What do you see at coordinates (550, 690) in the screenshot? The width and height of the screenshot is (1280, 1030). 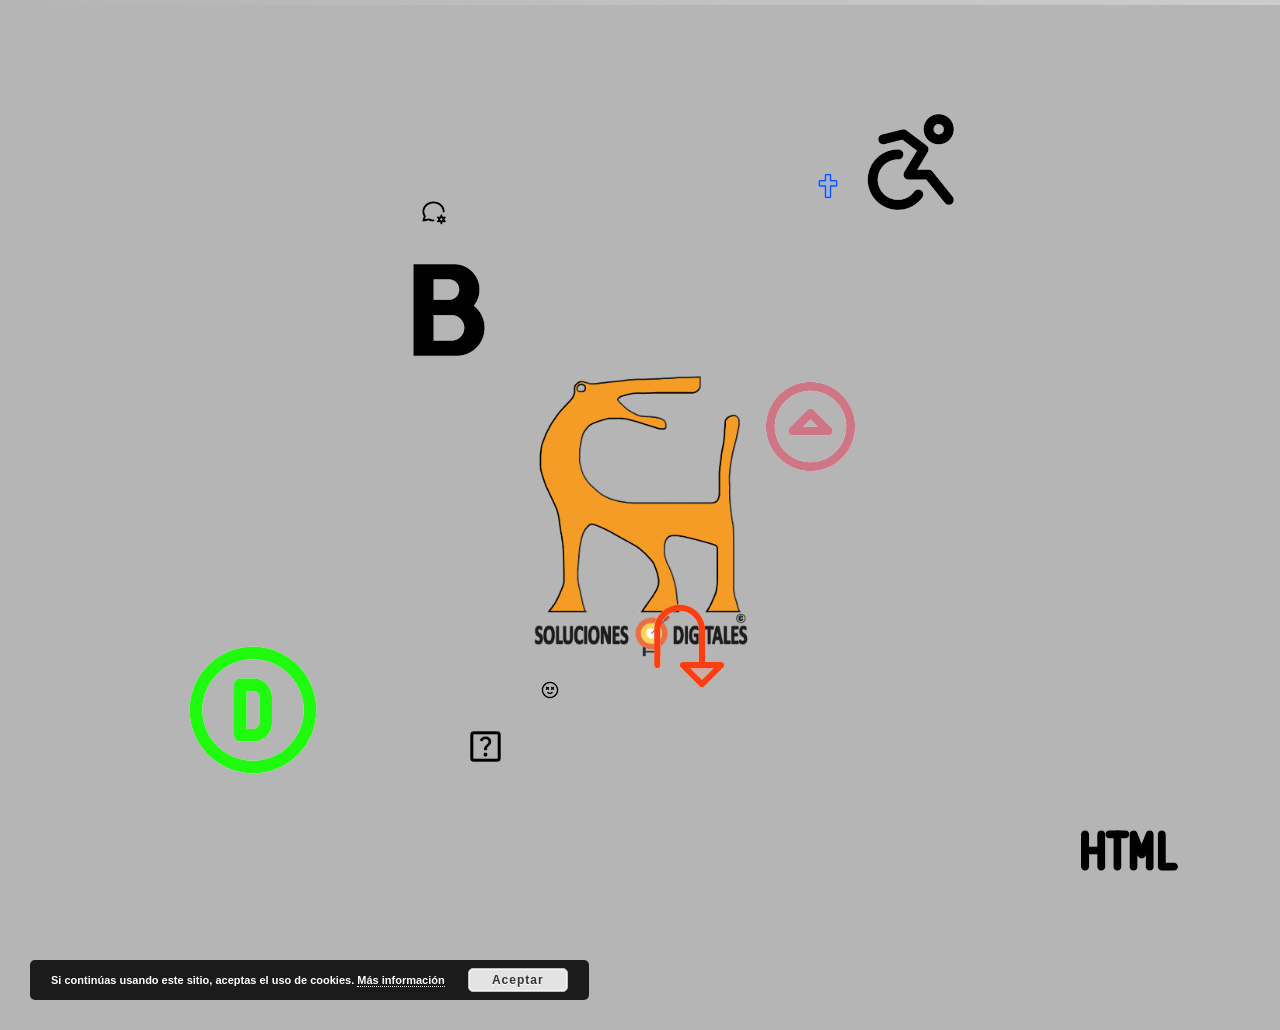 I see `indicates a dizzy or dazed state` at bounding box center [550, 690].